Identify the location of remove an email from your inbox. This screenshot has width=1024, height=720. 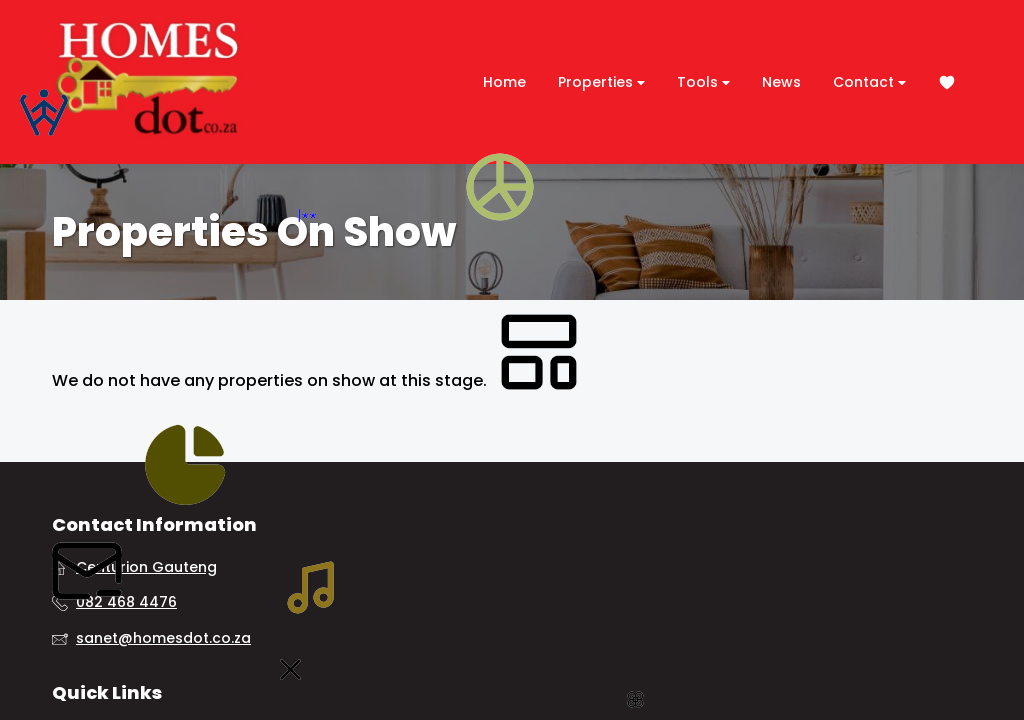
(87, 571).